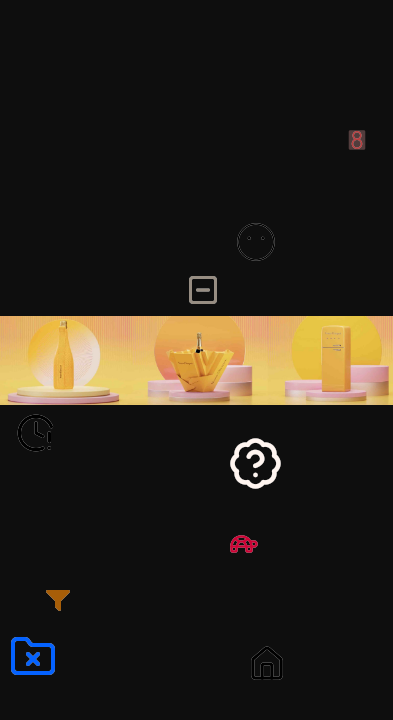 The image size is (393, 720). What do you see at coordinates (255, 463) in the screenshot?
I see `access help or FAQ section` at bounding box center [255, 463].